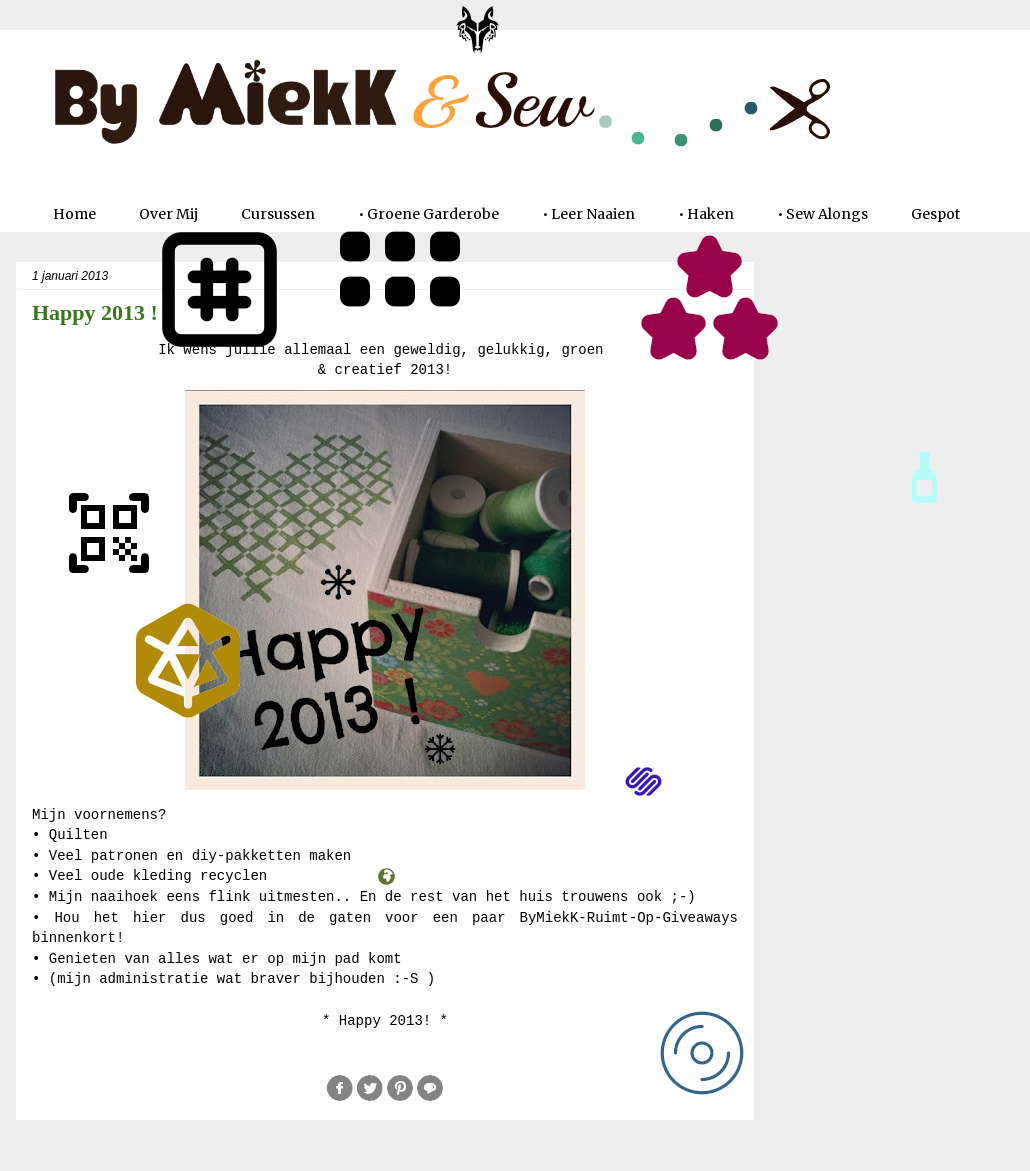 Image resolution: width=1030 pixels, height=1171 pixels. Describe the element at coordinates (702, 1053) in the screenshot. I see `access music or audio library` at that location.